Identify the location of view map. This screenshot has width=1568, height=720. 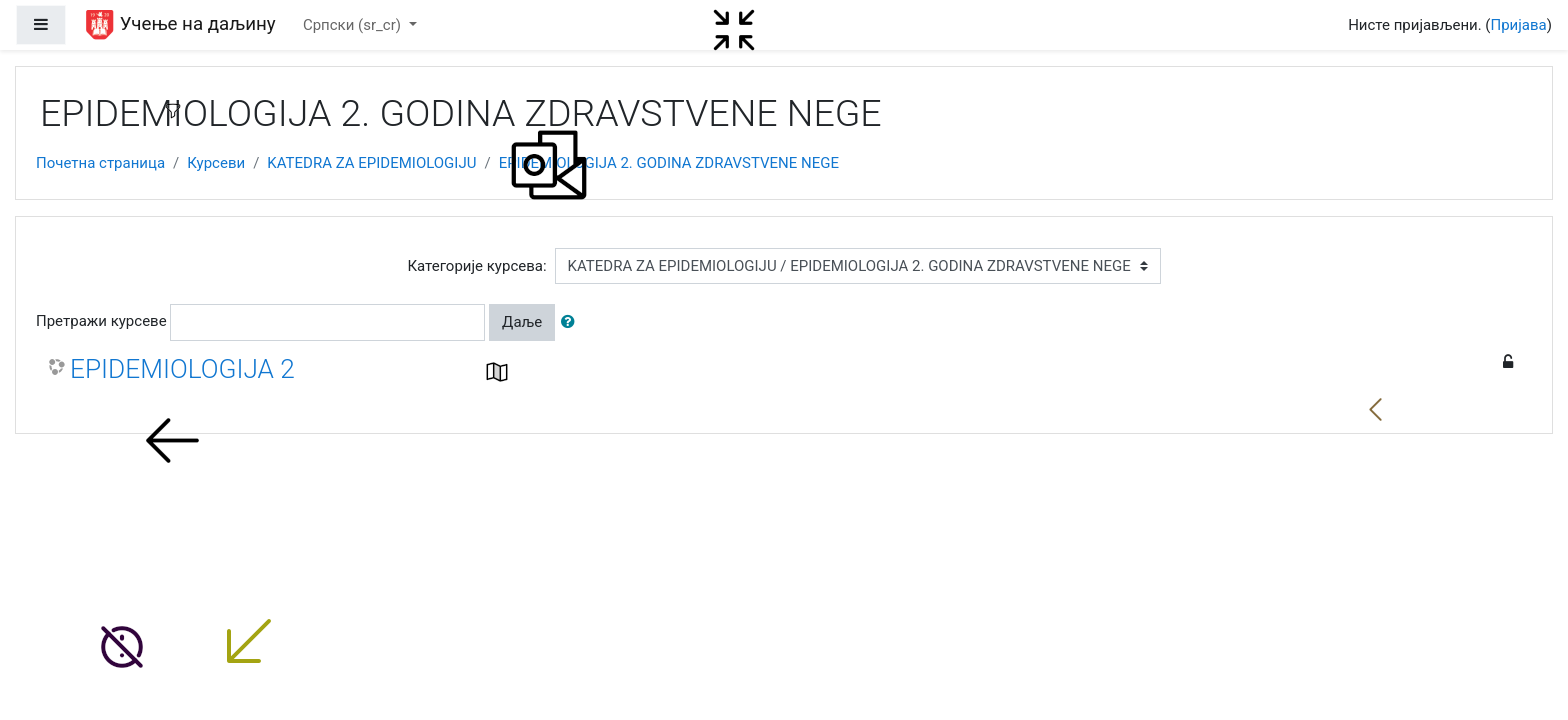
(497, 372).